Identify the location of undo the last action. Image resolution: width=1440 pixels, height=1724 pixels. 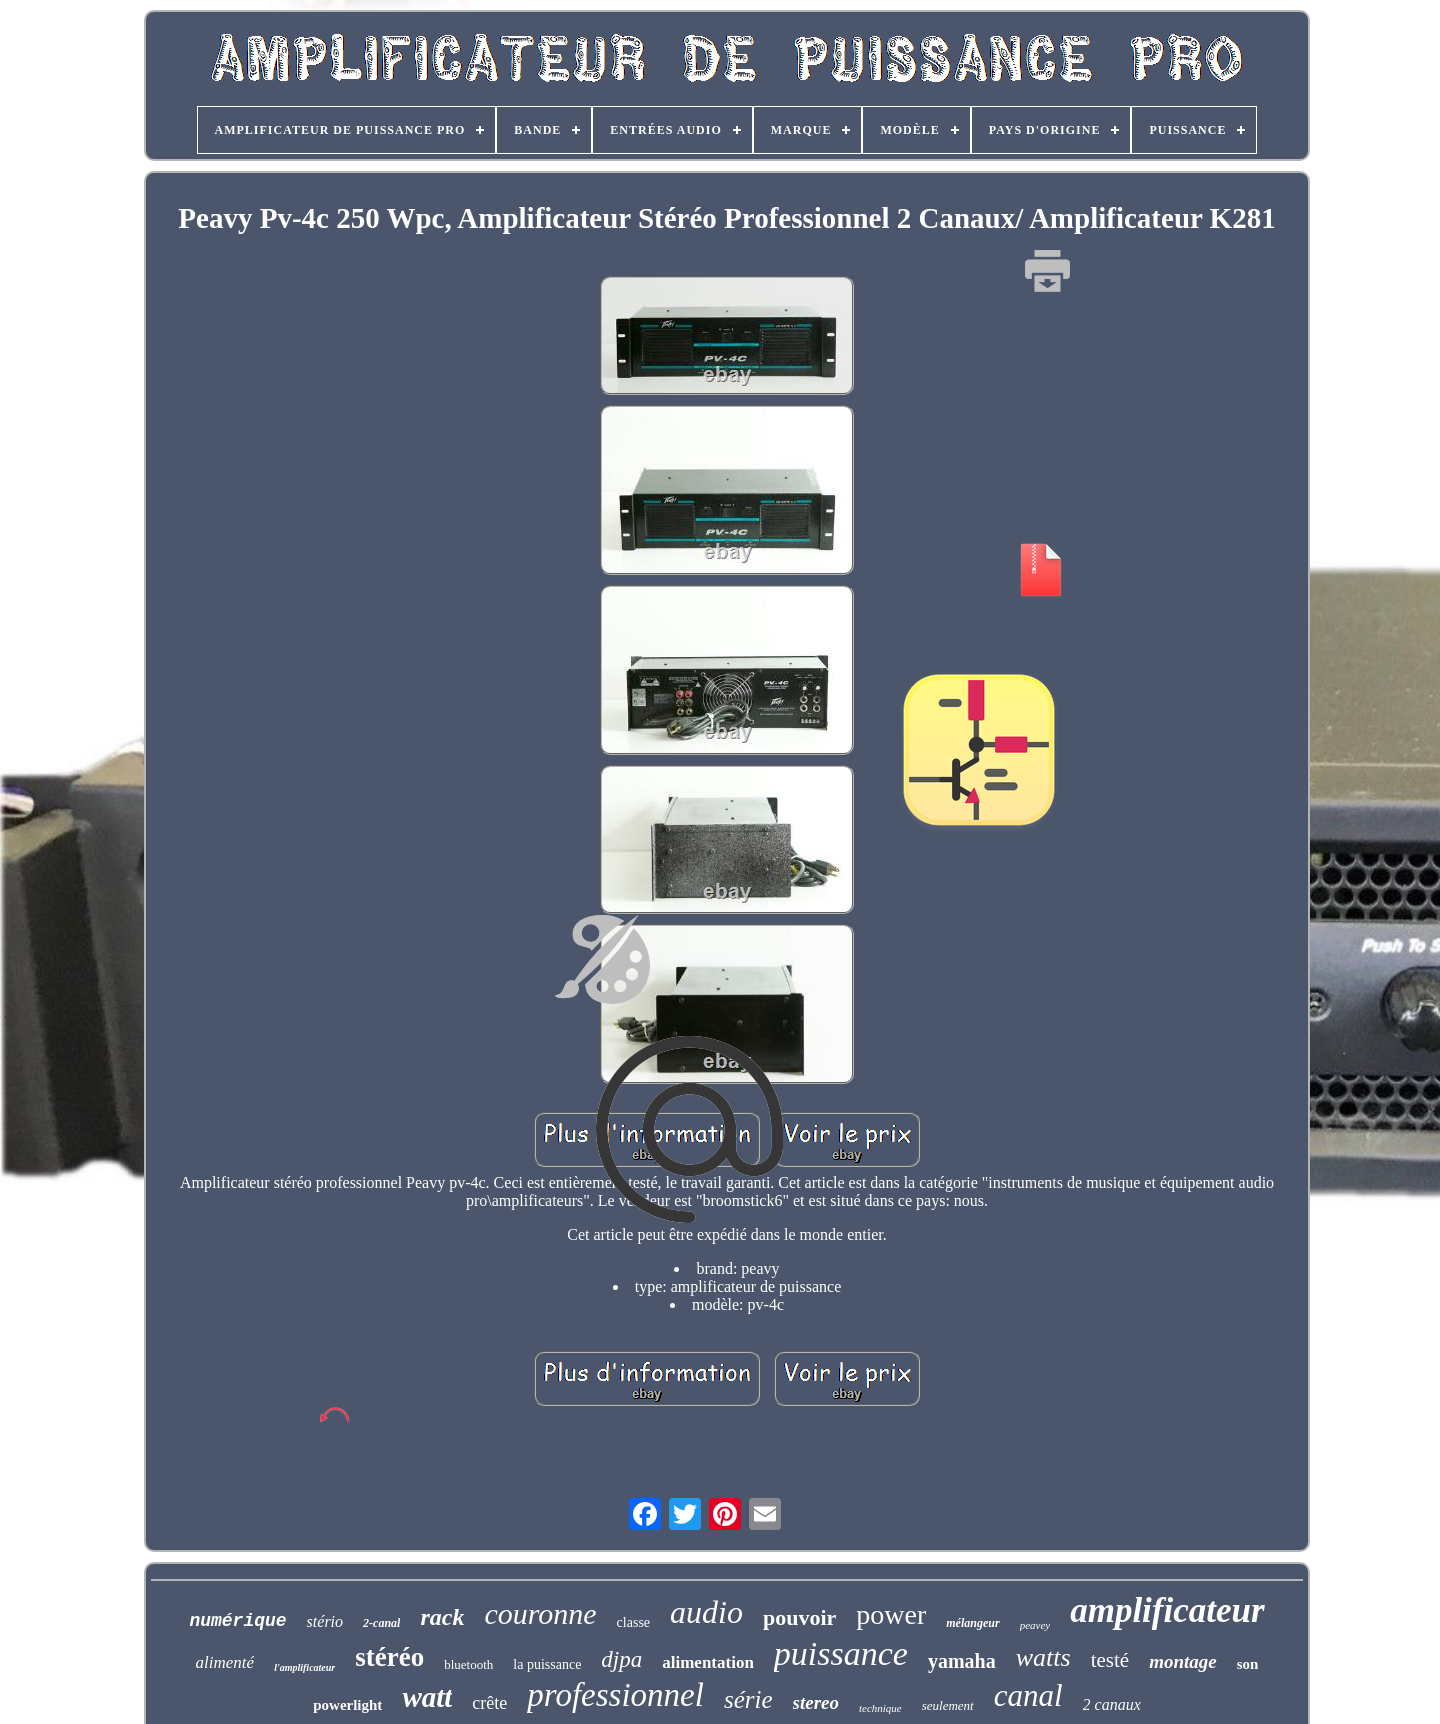
(335, 1414).